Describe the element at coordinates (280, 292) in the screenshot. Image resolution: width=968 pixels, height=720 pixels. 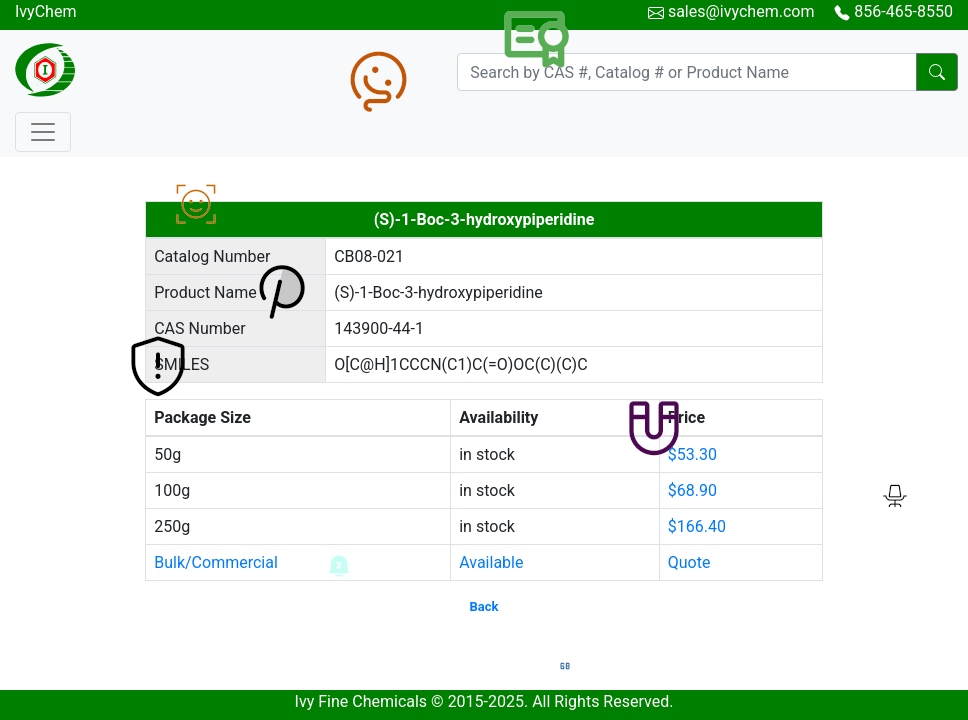
I see `open Pinterest app` at that location.